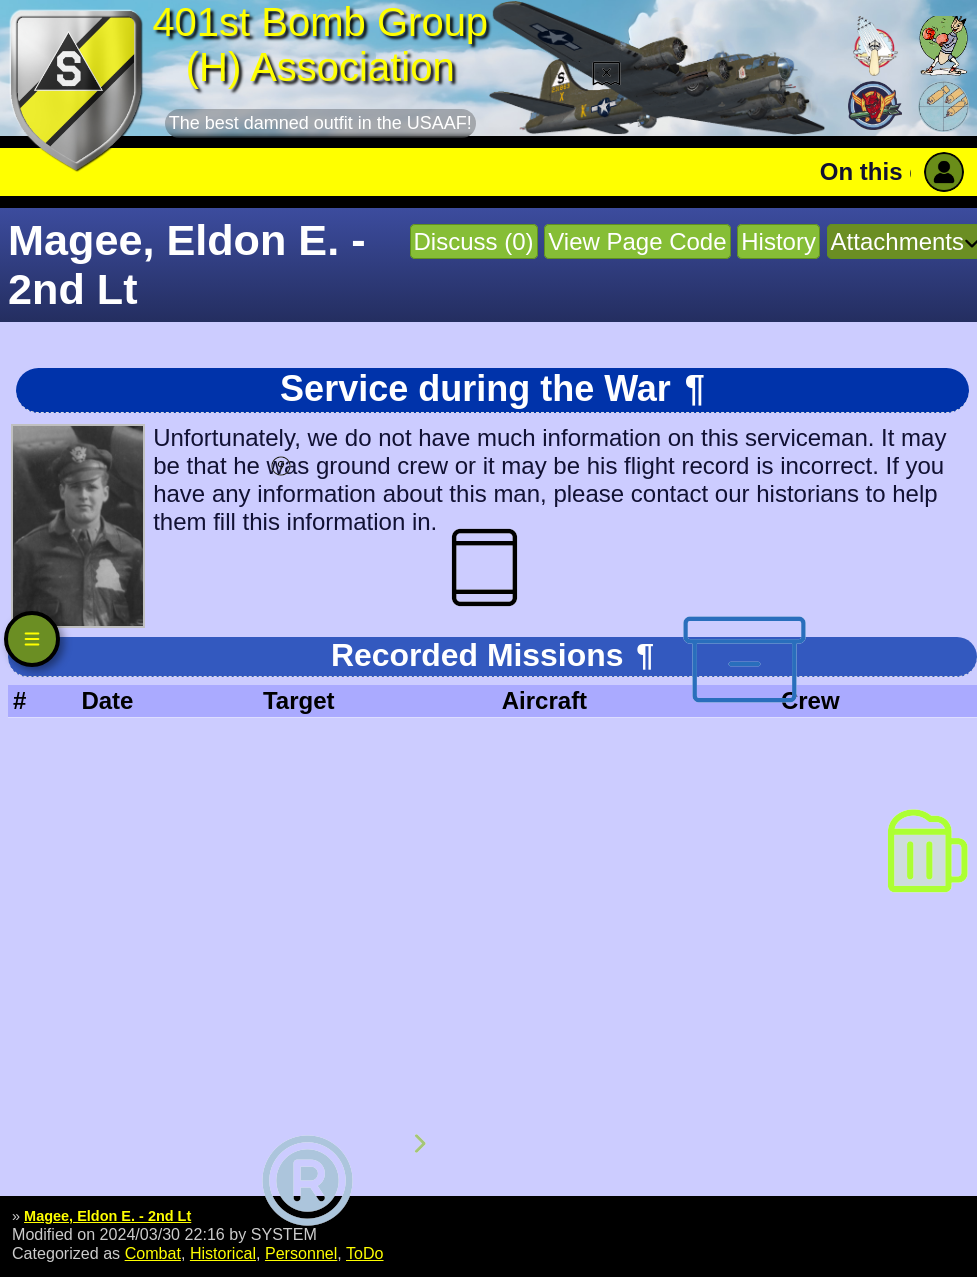 This screenshot has height=1277, width=977. Describe the element at coordinates (923, 854) in the screenshot. I see `view nearby bars or breweries` at that location.